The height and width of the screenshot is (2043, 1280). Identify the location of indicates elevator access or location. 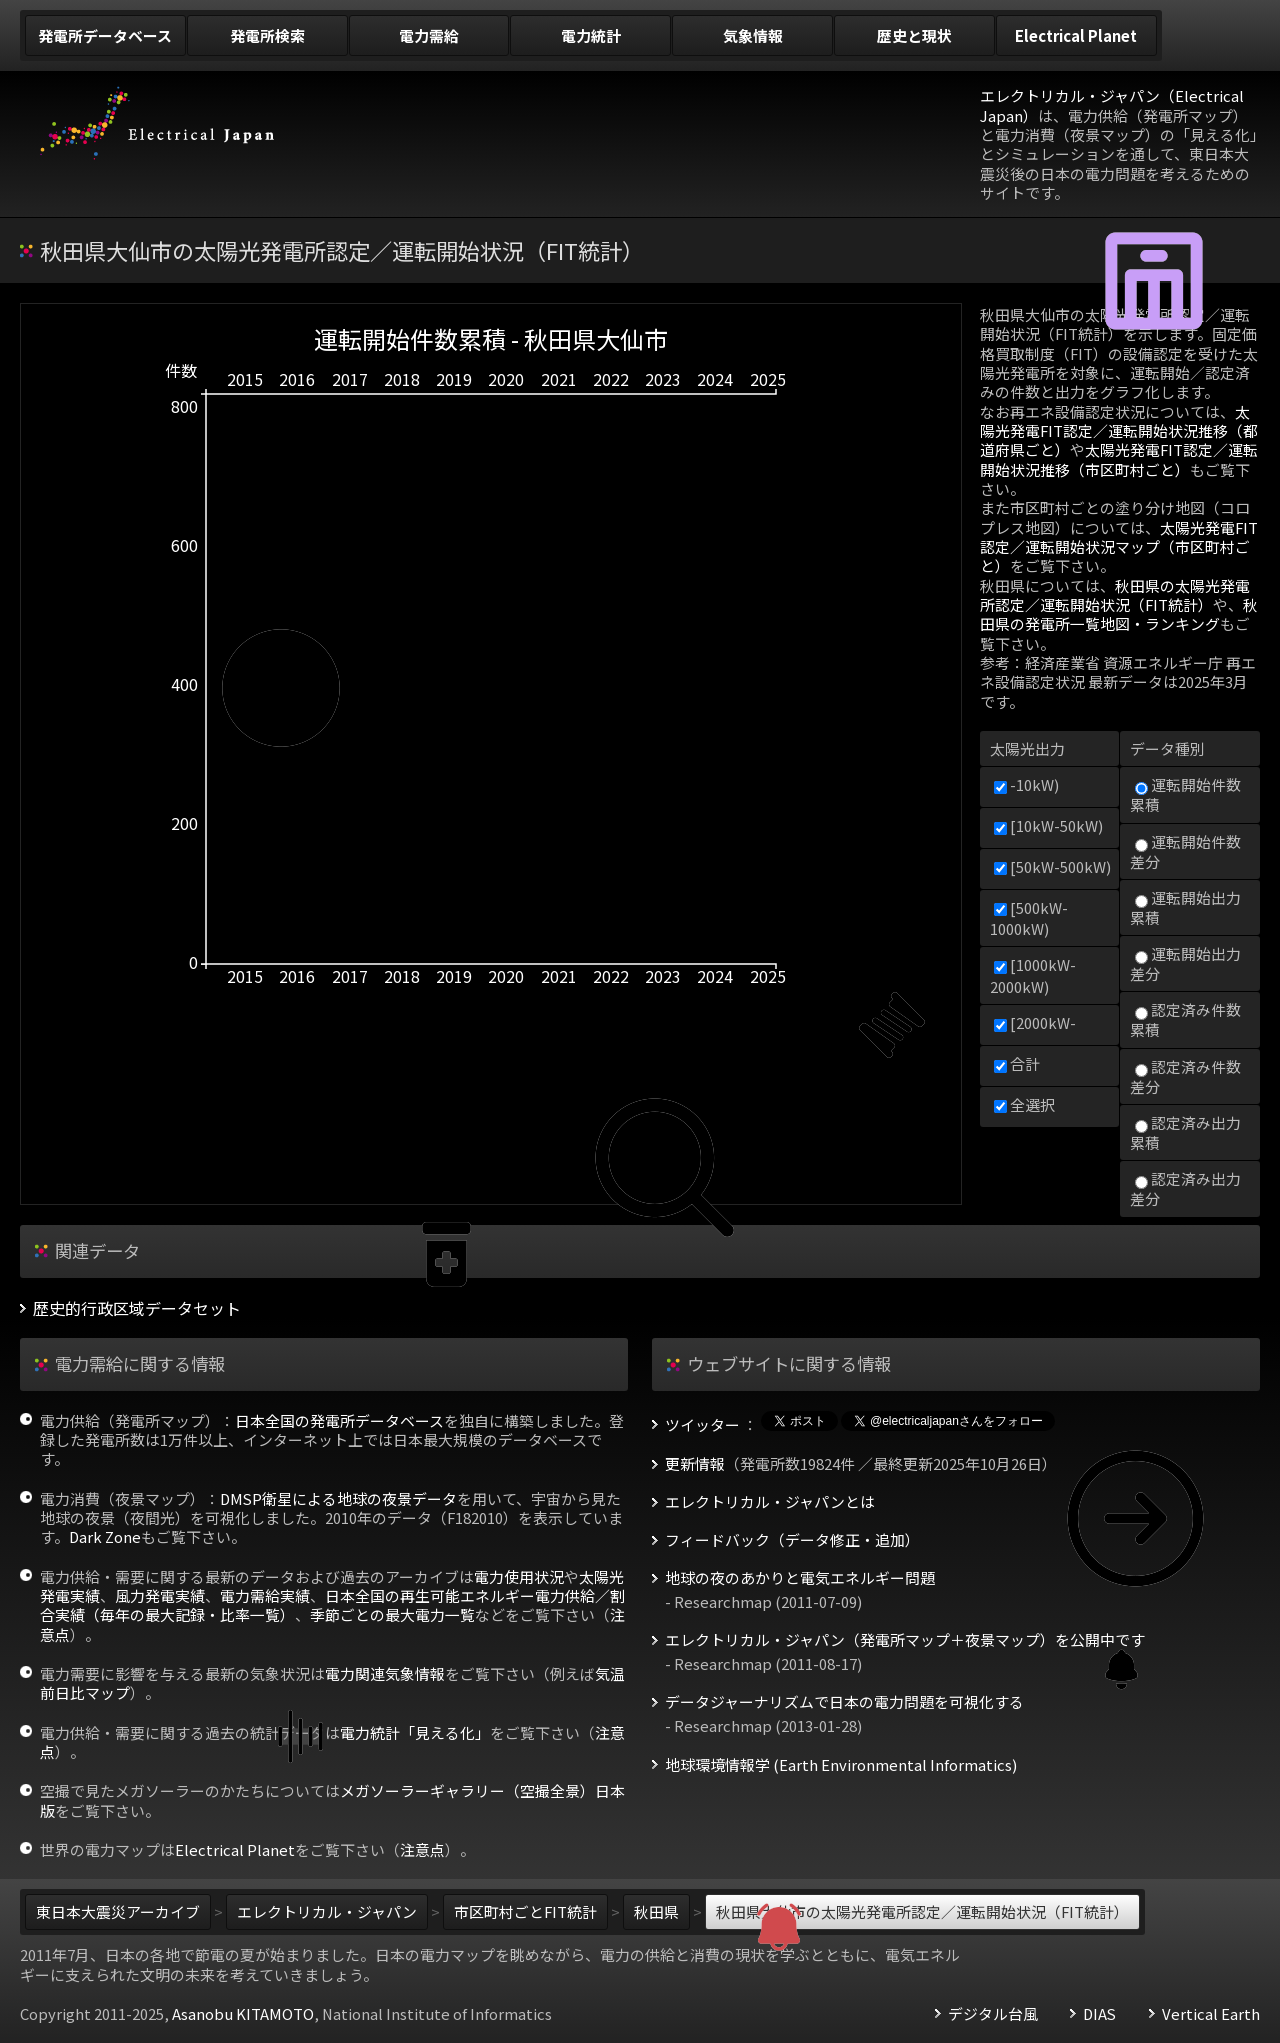
(1154, 281).